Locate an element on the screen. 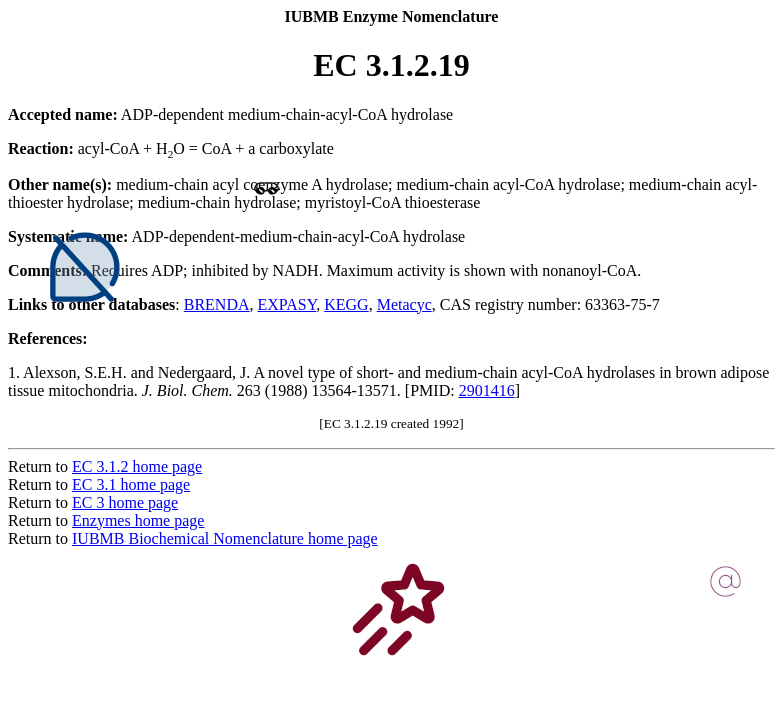 The width and height of the screenshot is (783, 720). add to favorites or wishlist is located at coordinates (398, 609).